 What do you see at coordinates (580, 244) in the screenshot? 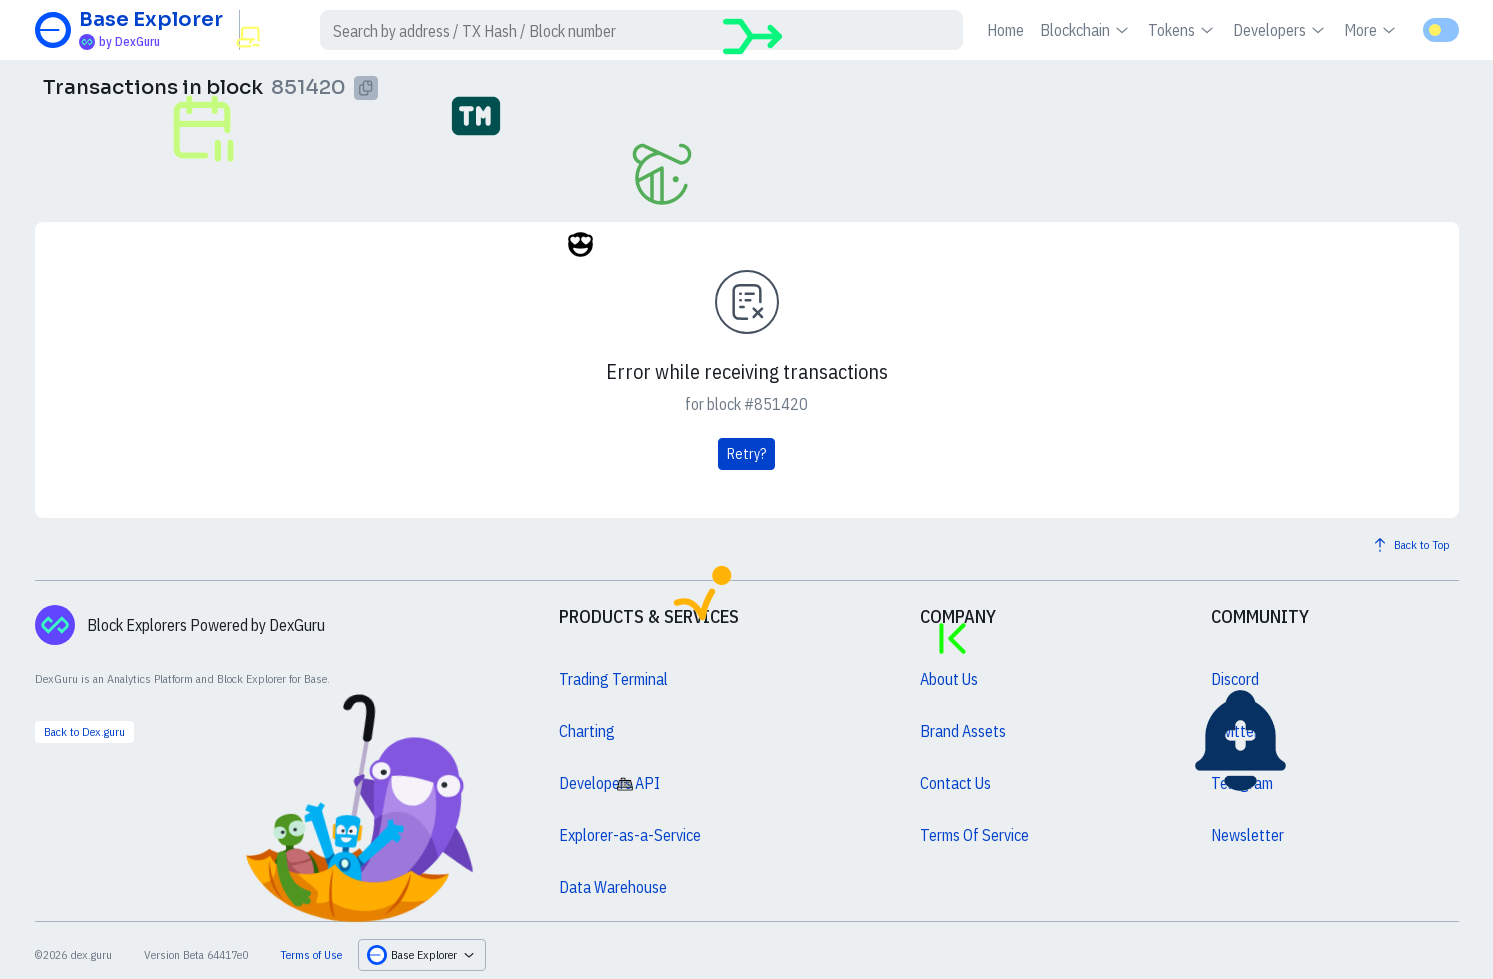
I see `react with love or adoration` at bounding box center [580, 244].